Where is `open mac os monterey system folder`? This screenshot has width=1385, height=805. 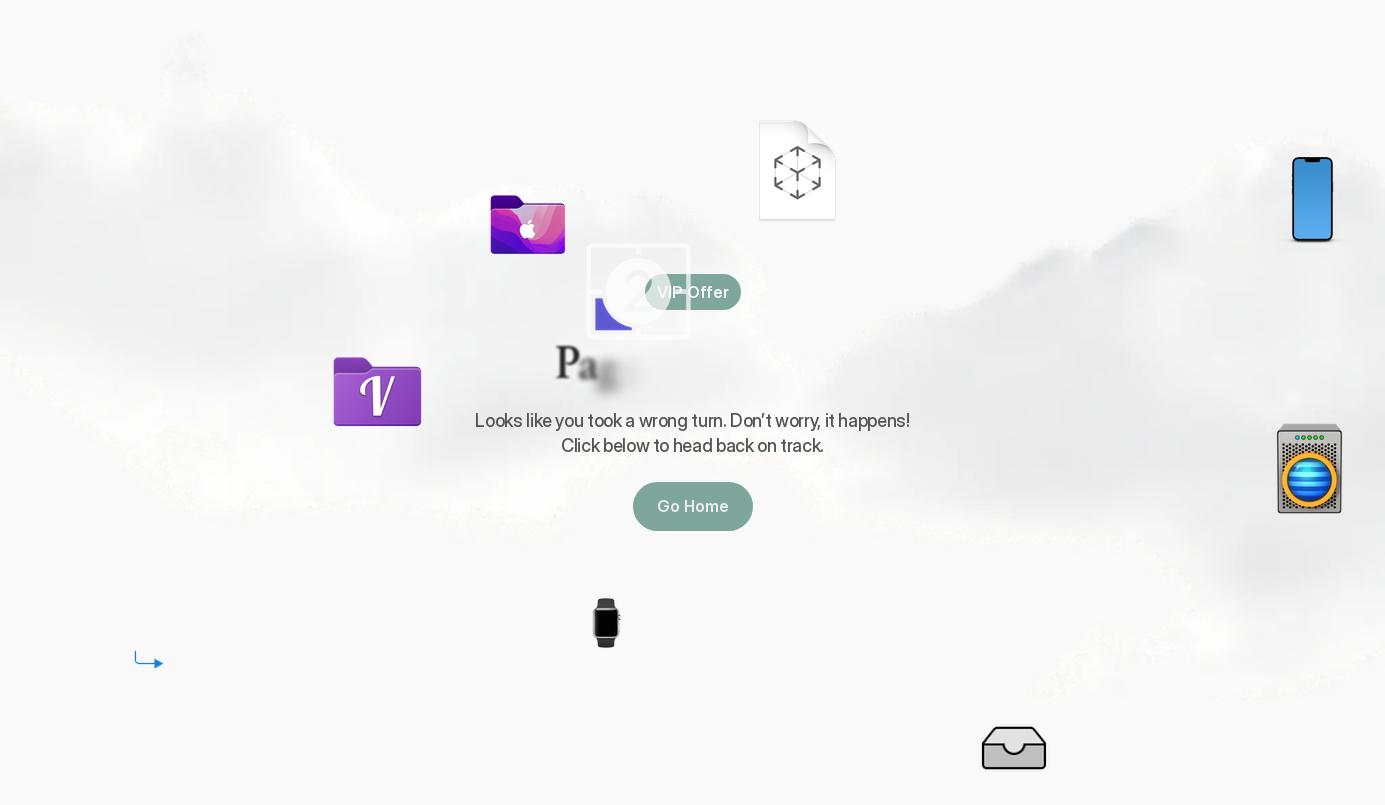
open mac os monterey system folder is located at coordinates (527, 226).